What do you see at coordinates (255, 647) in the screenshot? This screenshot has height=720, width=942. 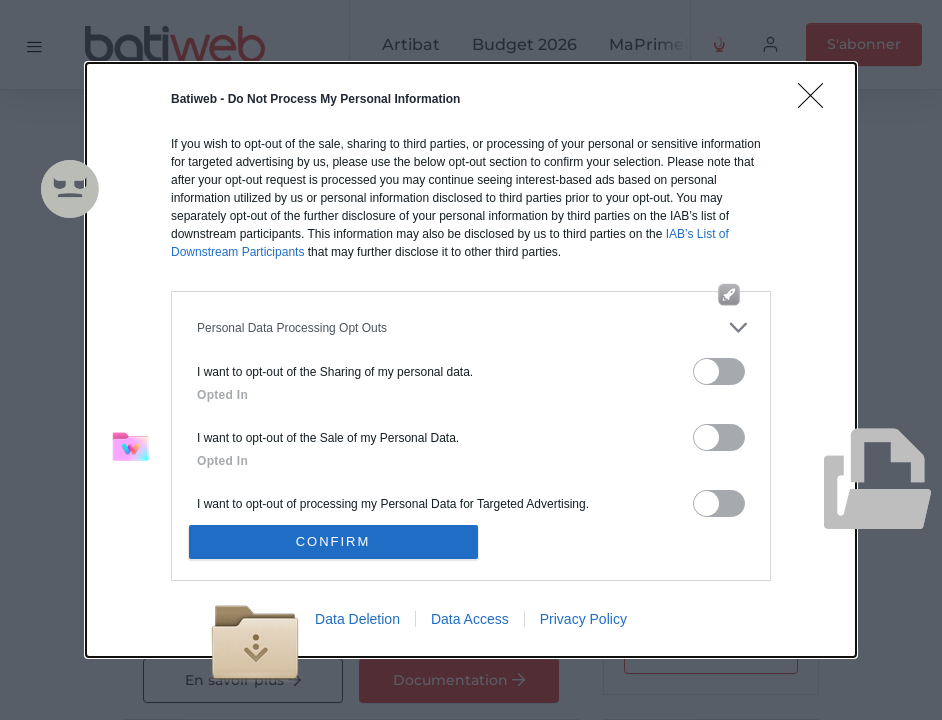 I see `access your downloads folder` at bounding box center [255, 647].